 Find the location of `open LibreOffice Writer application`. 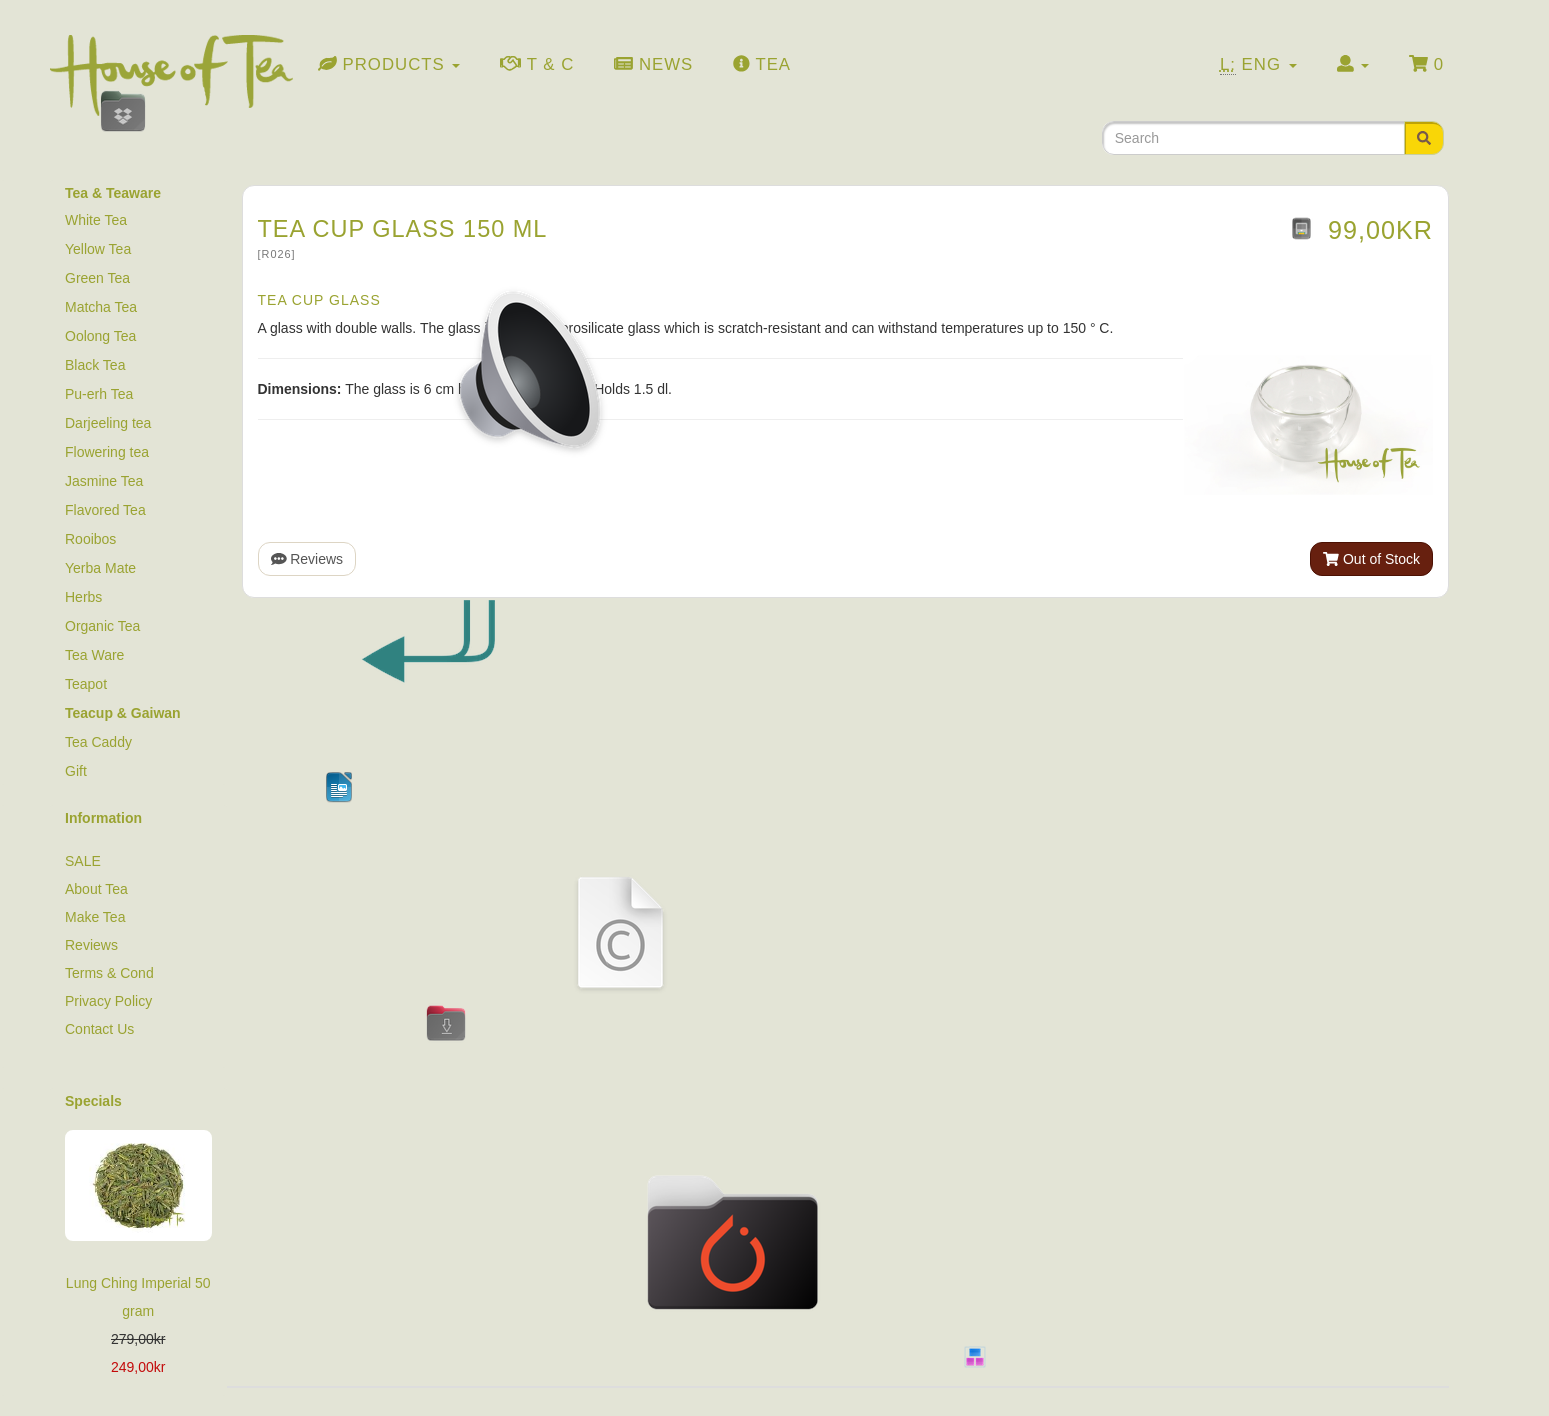

open LibreOffice Writer application is located at coordinates (339, 787).